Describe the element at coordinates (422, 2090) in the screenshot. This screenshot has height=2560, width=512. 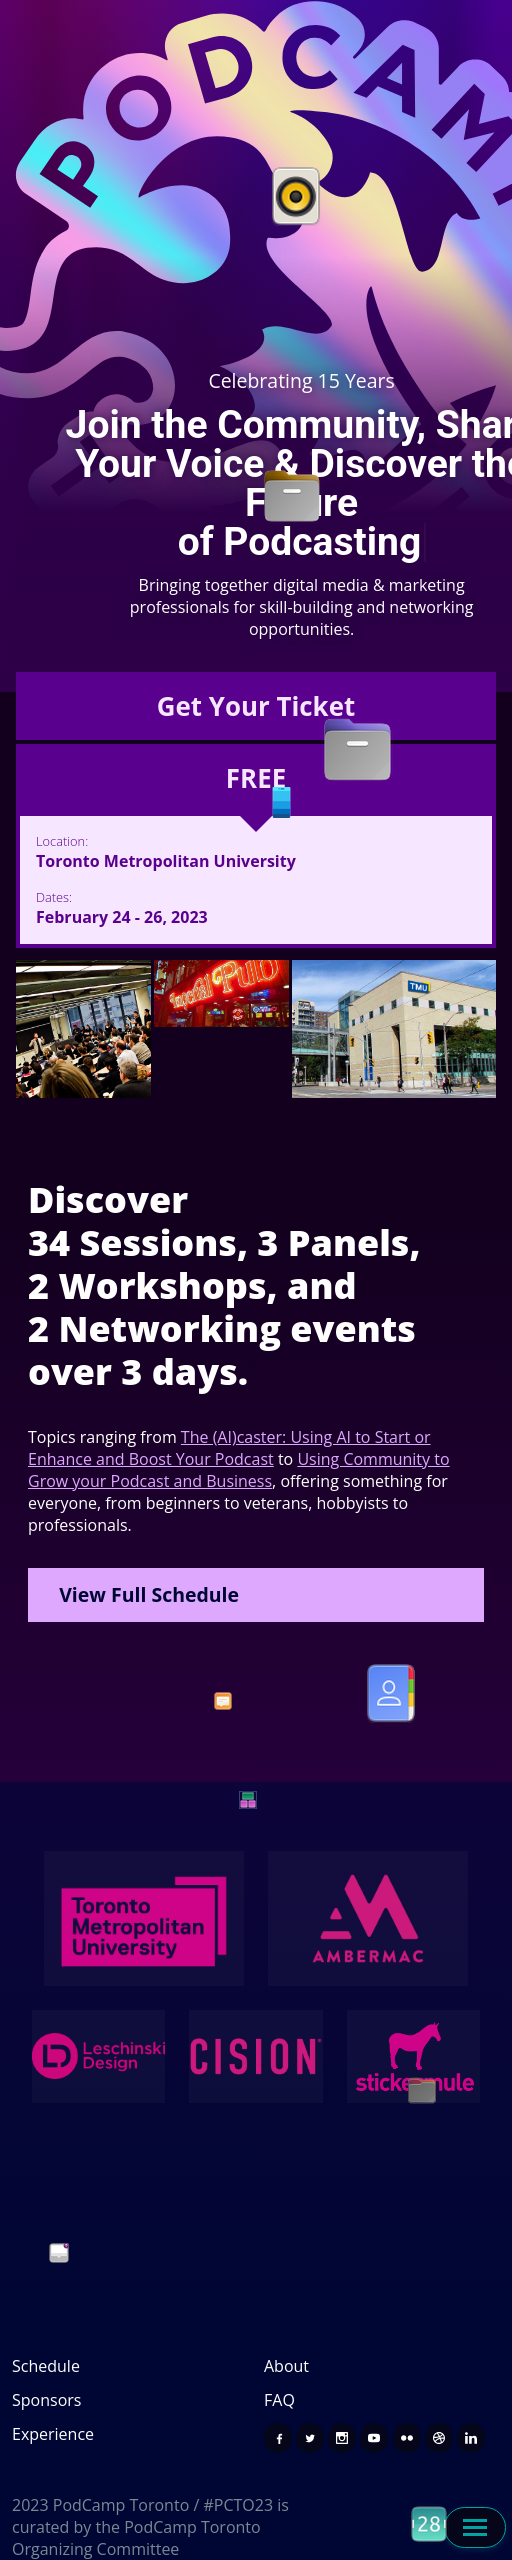
I see `open a folder or directory` at that location.